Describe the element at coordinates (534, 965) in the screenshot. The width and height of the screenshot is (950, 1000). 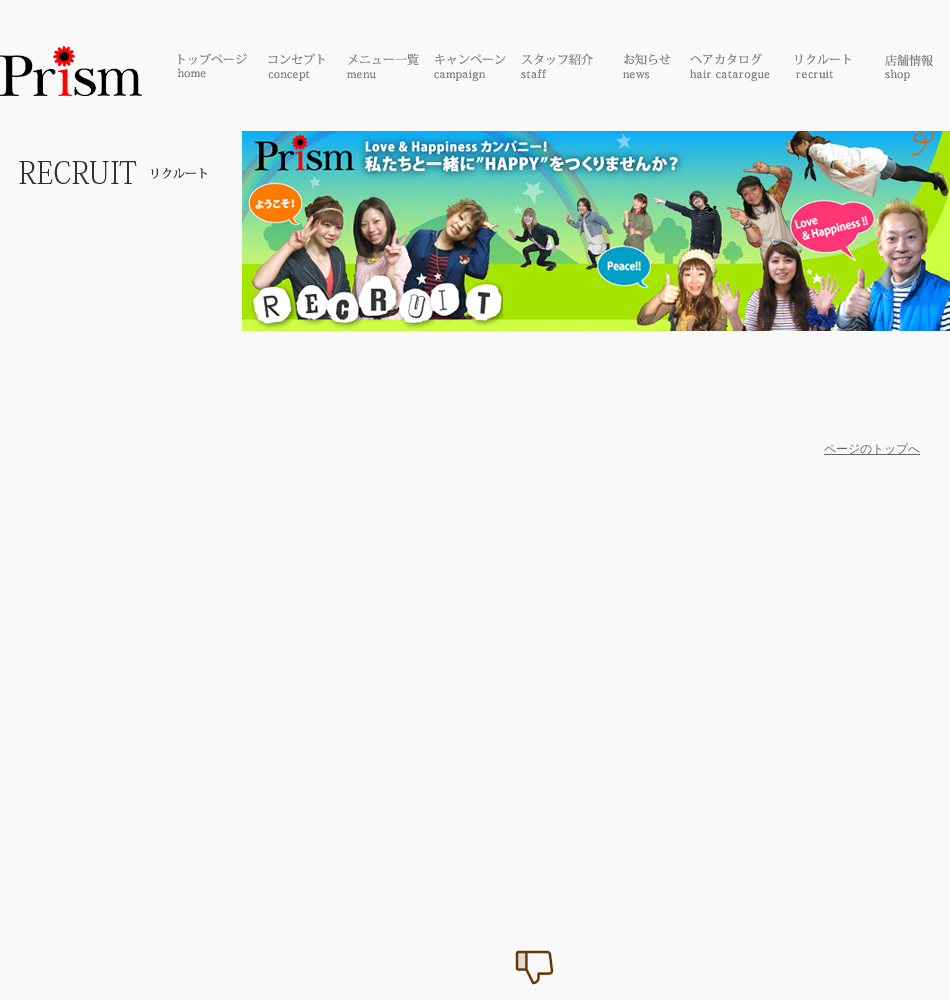
I see `dislike or downvote content` at that location.